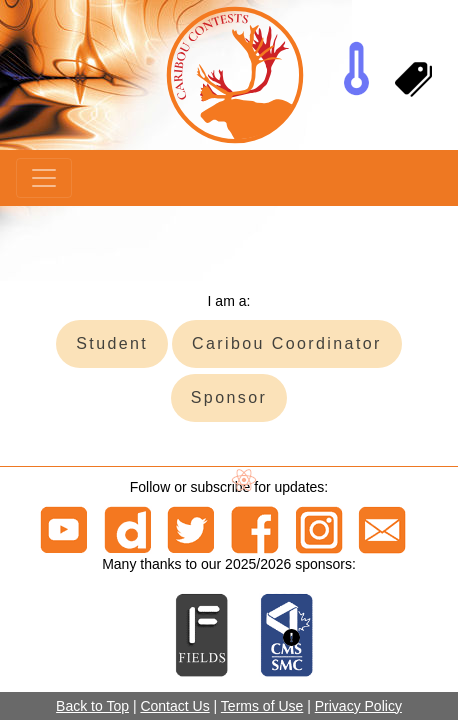  What do you see at coordinates (244, 480) in the screenshot?
I see `React framework or library logo` at bounding box center [244, 480].